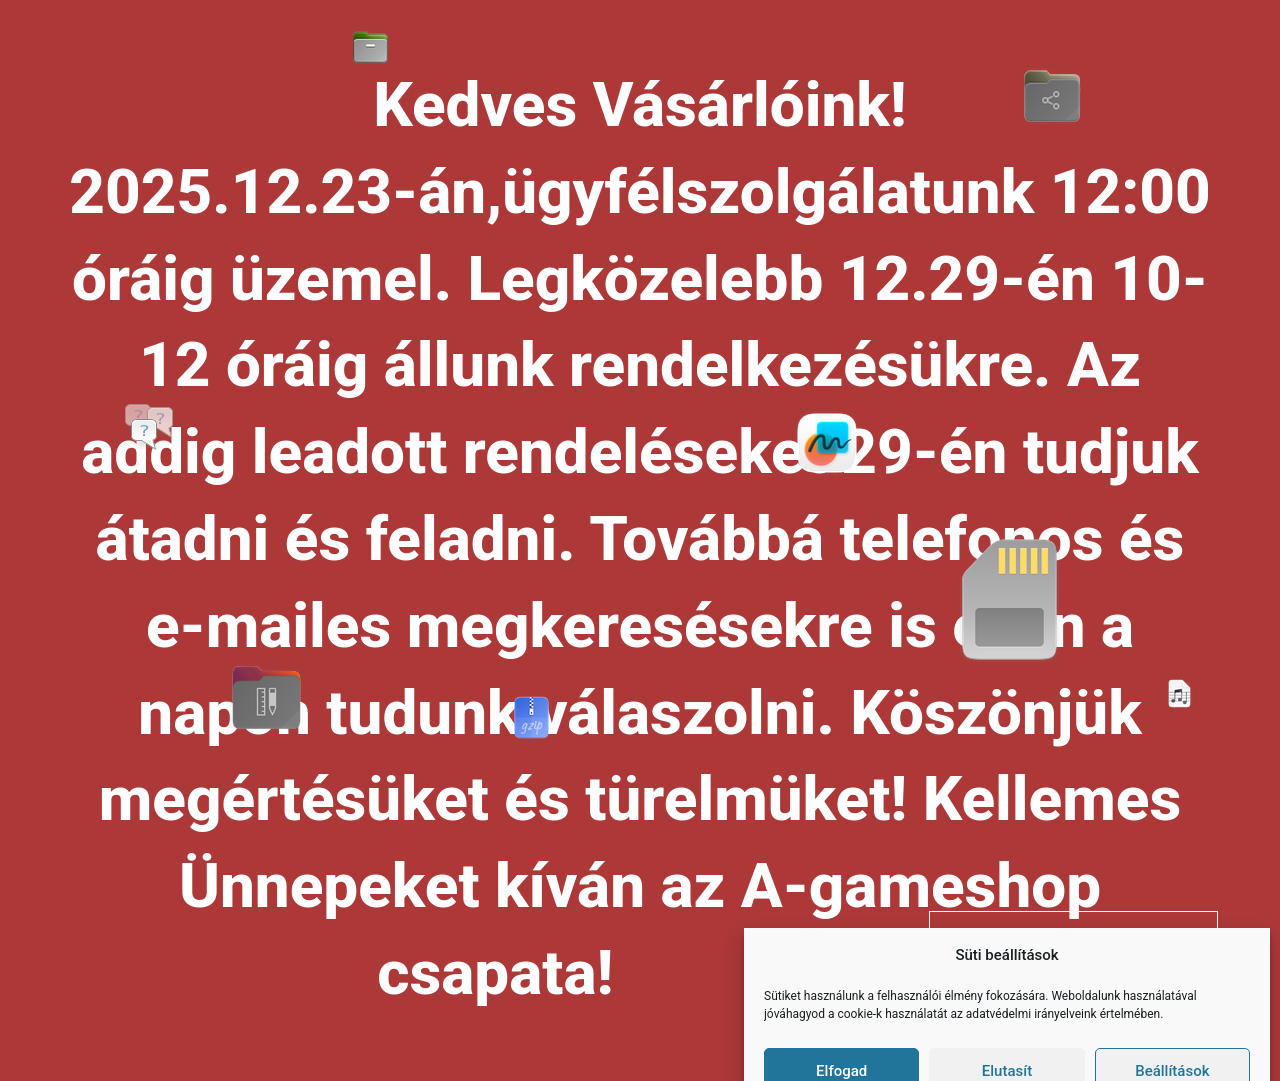 Image resolution: width=1280 pixels, height=1081 pixels. Describe the element at coordinates (827, 443) in the screenshot. I see `open freeform app for brainstorming and sketching` at that location.